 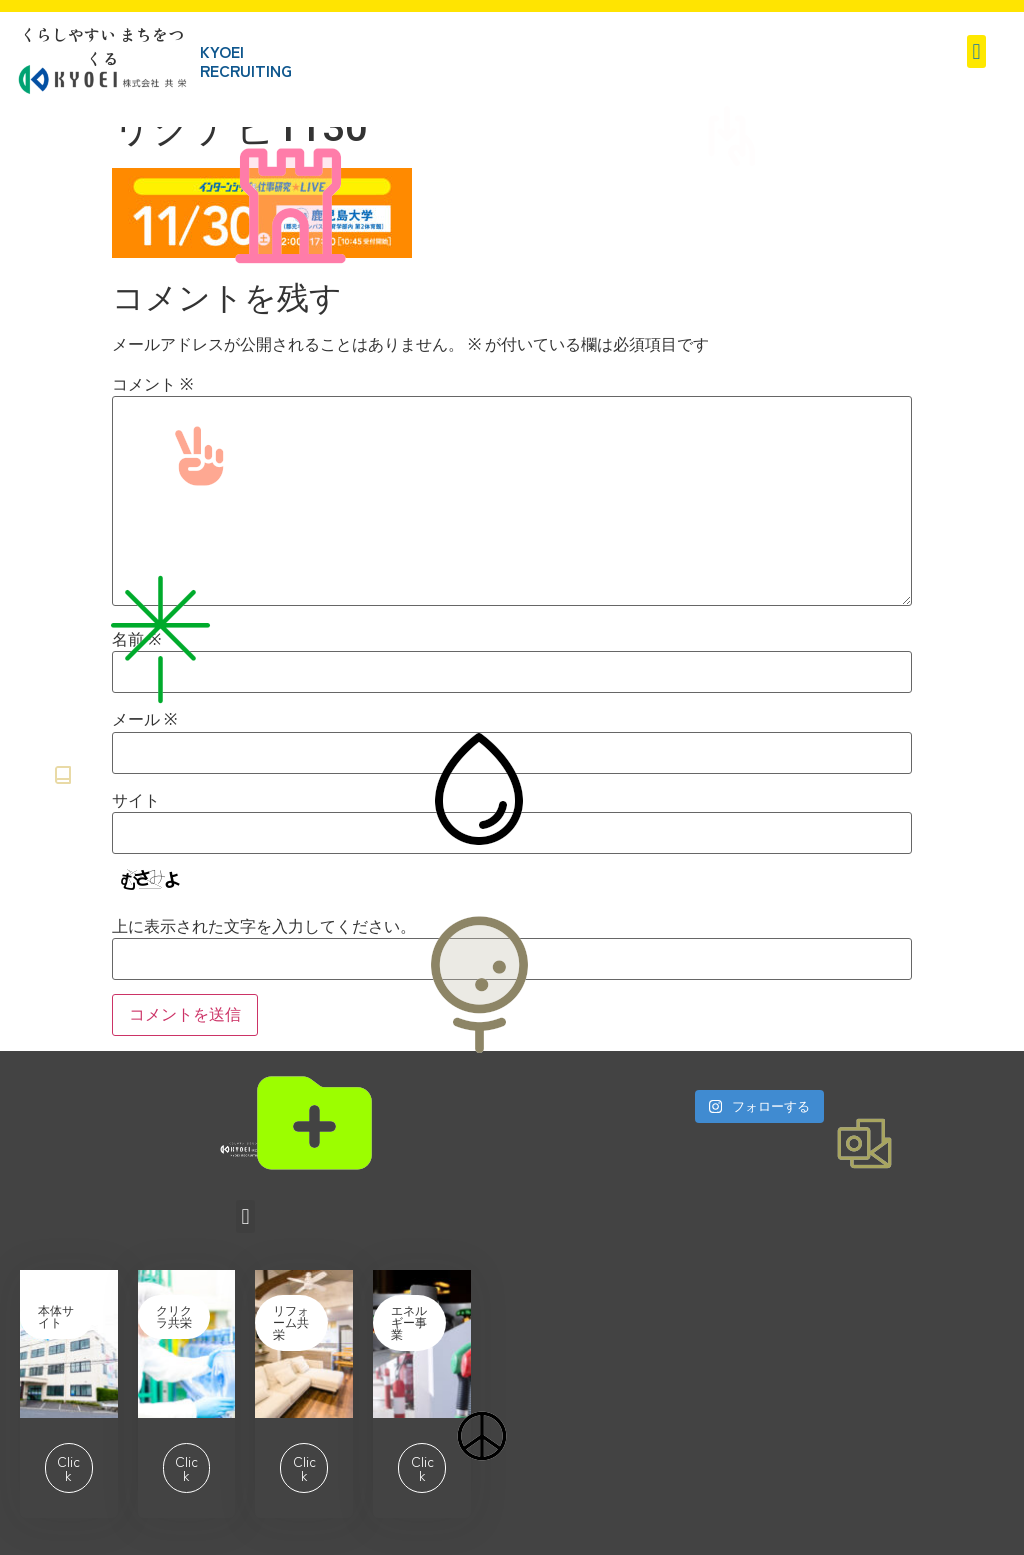 What do you see at coordinates (482, 1436) in the screenshot?
I see `indicates a peaceful or non-violent mode/setting` at bounding box center [482, 1436].